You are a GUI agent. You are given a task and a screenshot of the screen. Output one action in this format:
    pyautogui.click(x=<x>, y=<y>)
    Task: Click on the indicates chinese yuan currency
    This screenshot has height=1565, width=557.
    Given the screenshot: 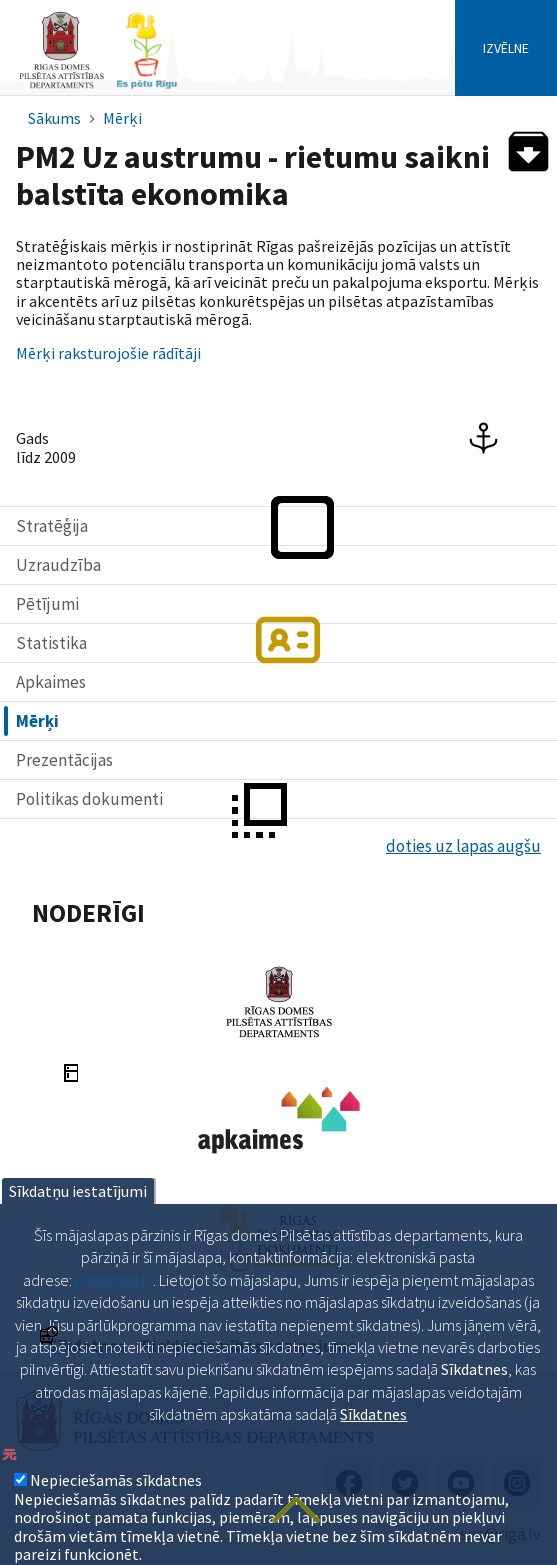 What is the action you would take?
    pyautogui.click(x=9, y=1454)
    